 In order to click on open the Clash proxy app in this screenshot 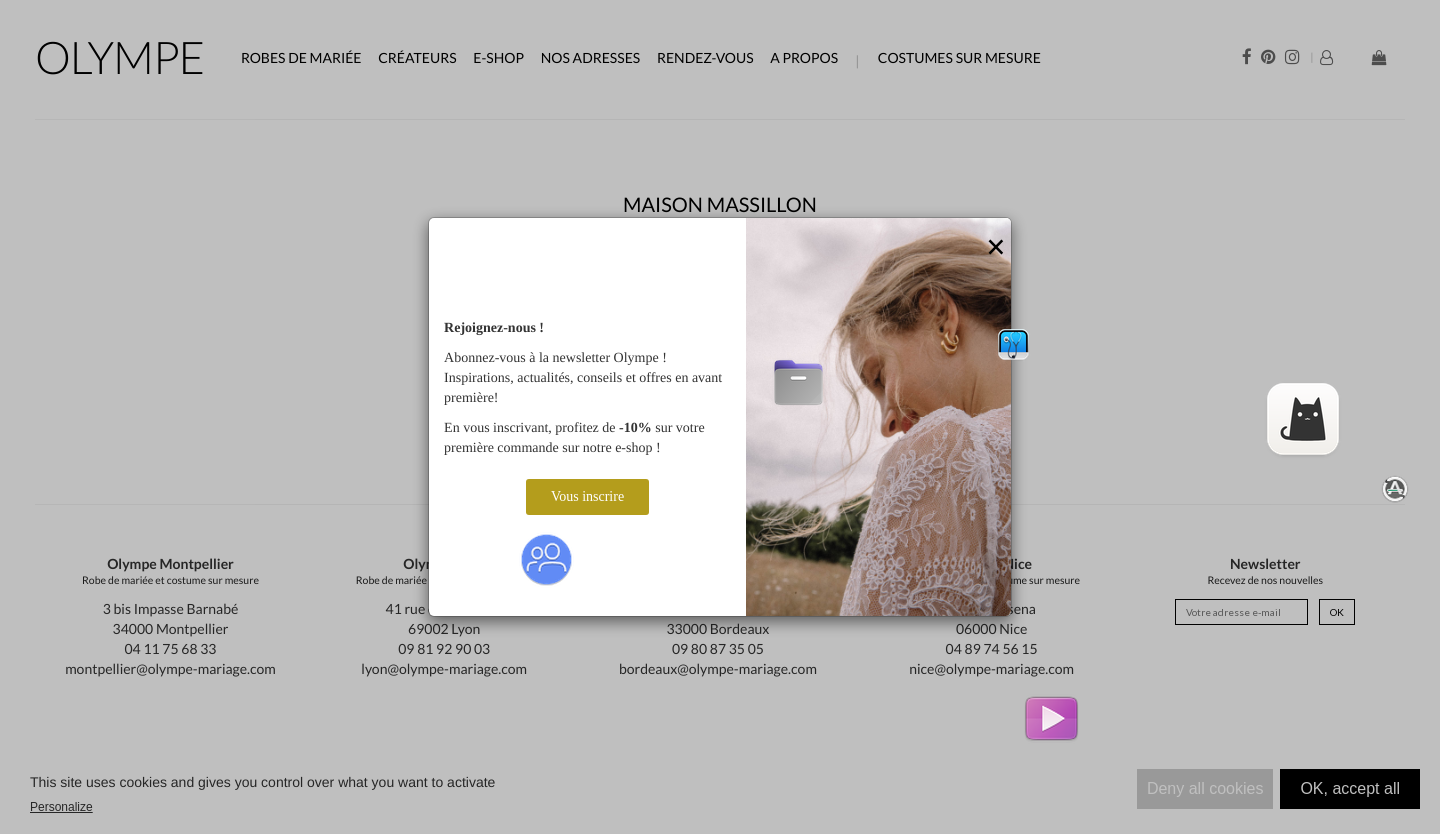, I will do `click(1303, 419)`.